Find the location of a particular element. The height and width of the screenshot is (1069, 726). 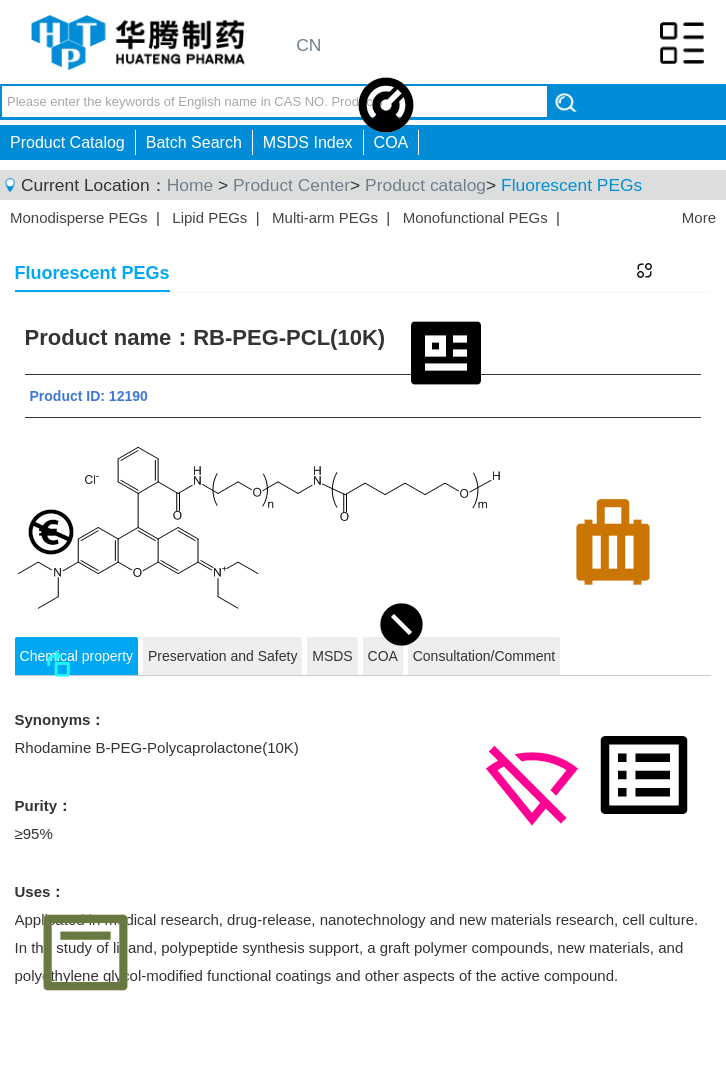

indicates wifi is disabled or disconnected is located at coordinates (532, 789).